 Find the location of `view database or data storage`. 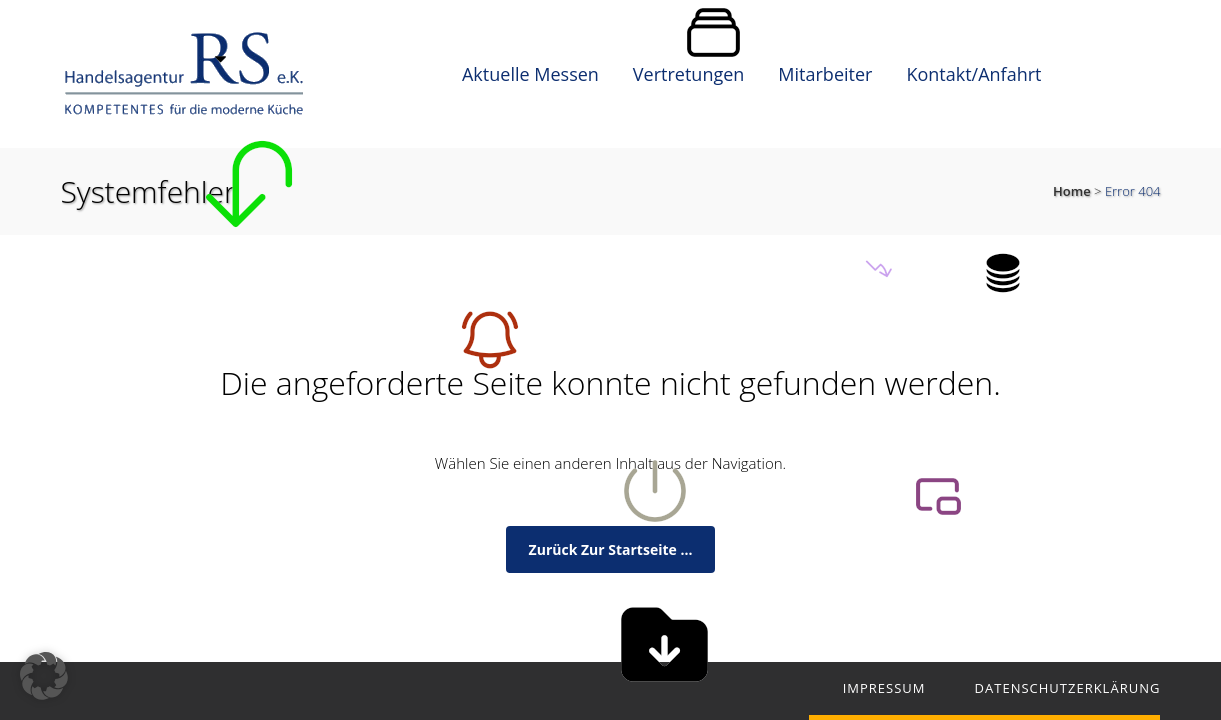

view database or data storage is located at coordinates (1003, 273).